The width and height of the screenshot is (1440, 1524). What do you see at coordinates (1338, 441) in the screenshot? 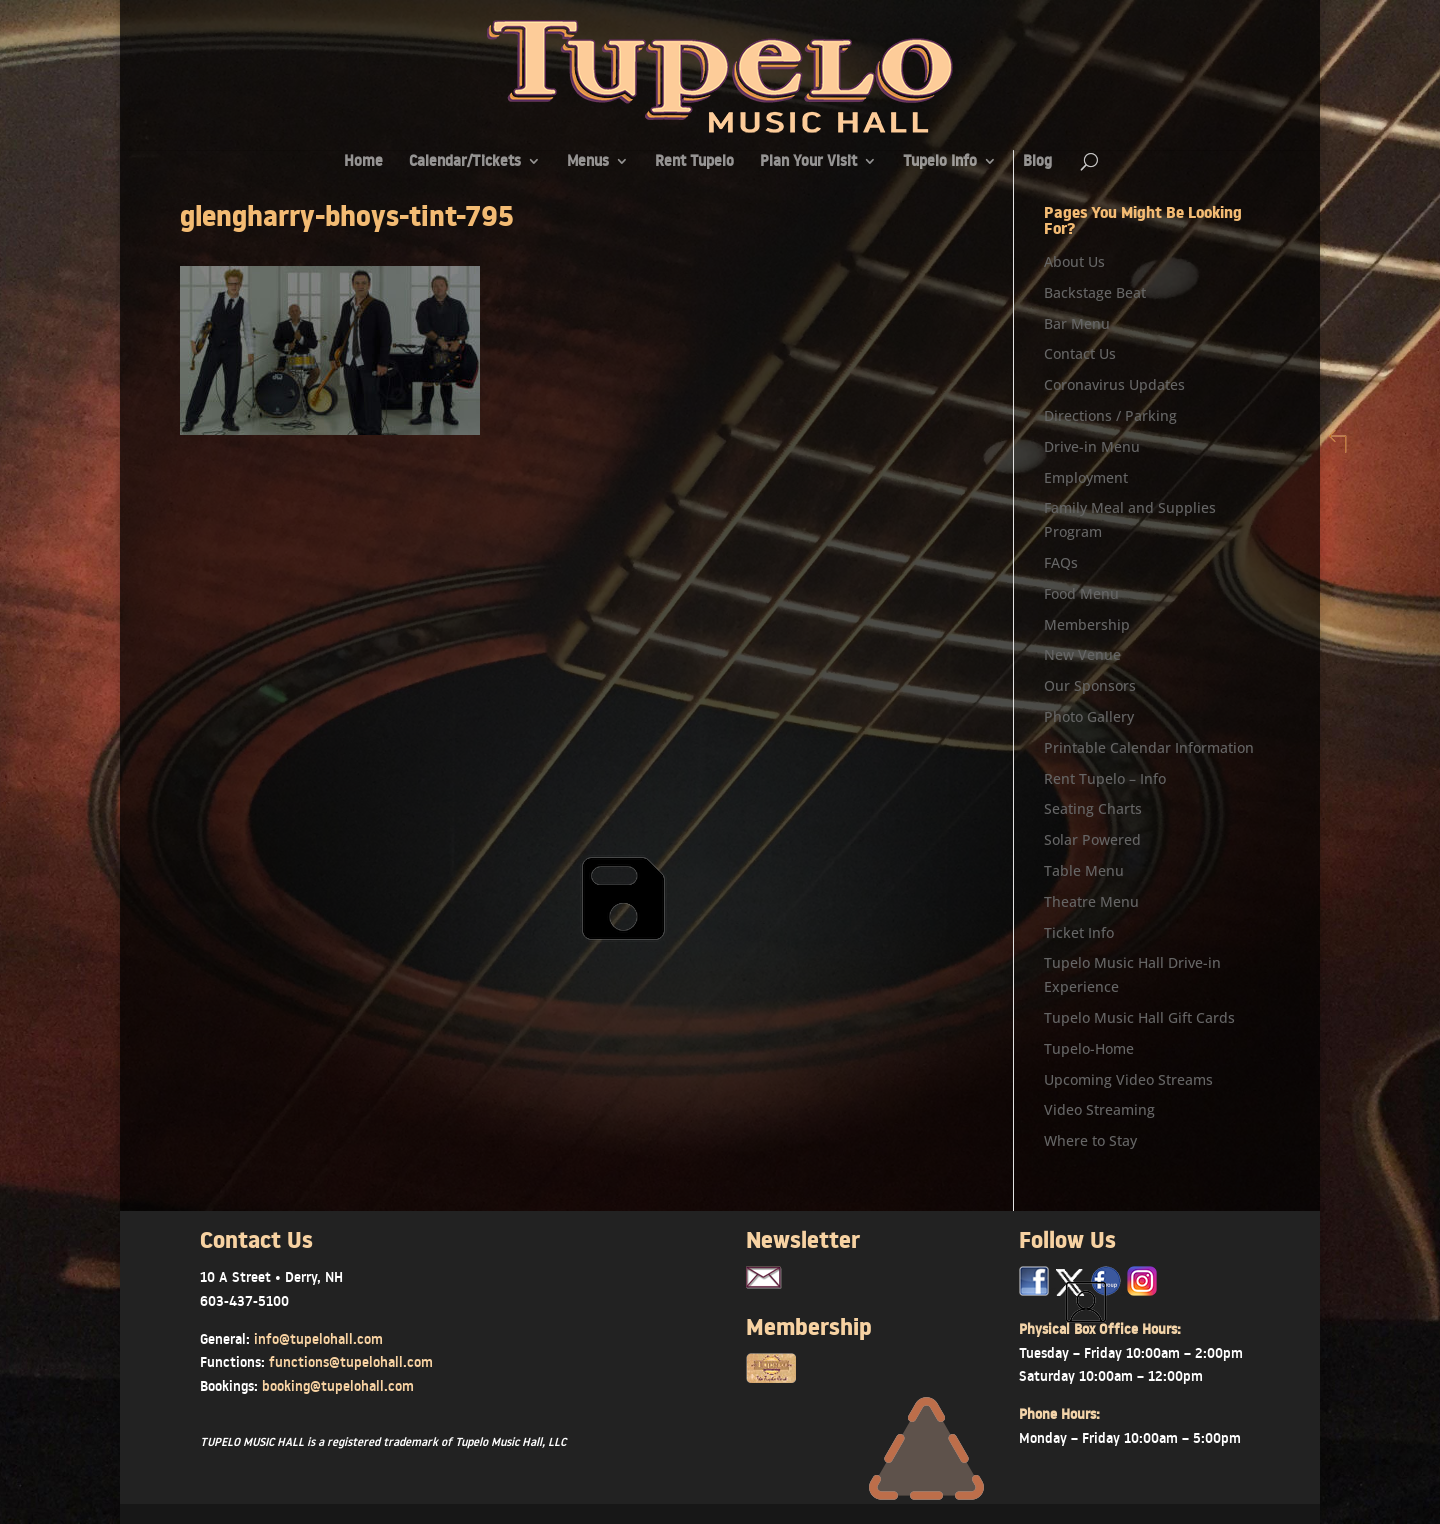
I see `undo or go back to previous action` at bounding box center [1338, 441].